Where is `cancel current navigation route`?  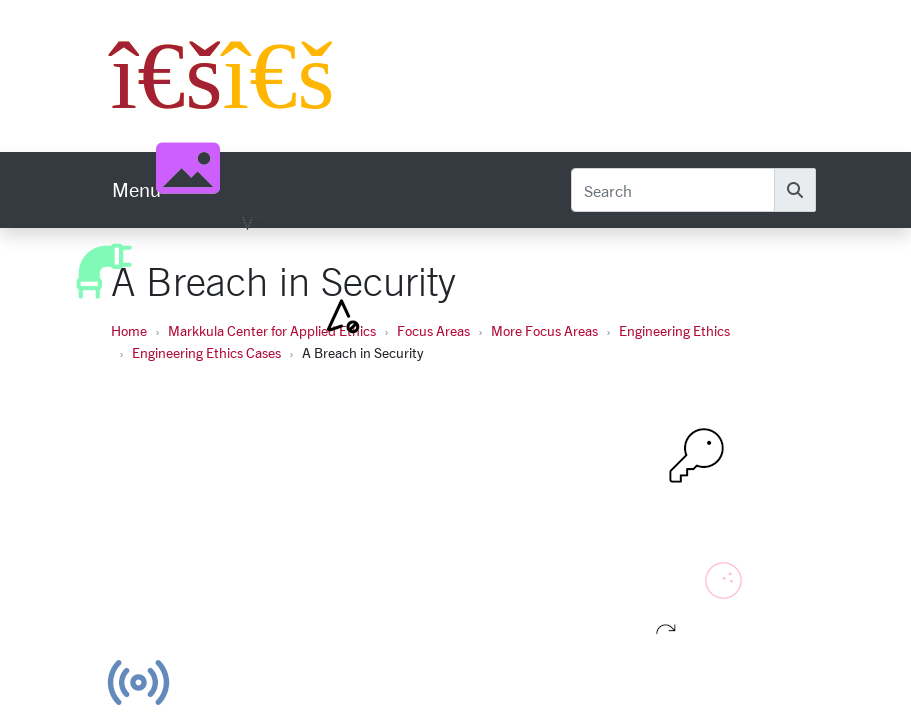
cancel current navigation route is located at coordinates (341, 315).